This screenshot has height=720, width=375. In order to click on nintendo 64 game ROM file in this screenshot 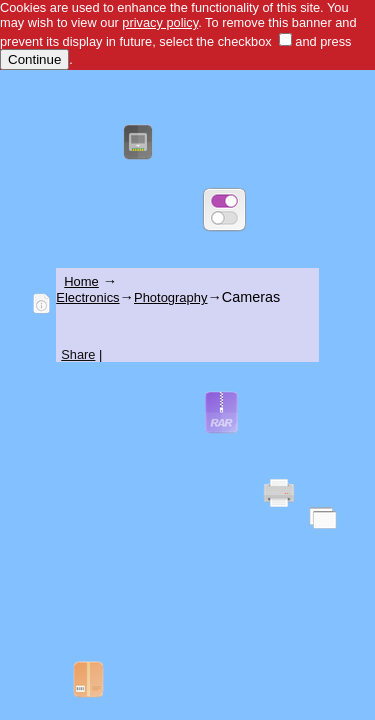, I will do `click(138, 142)`.